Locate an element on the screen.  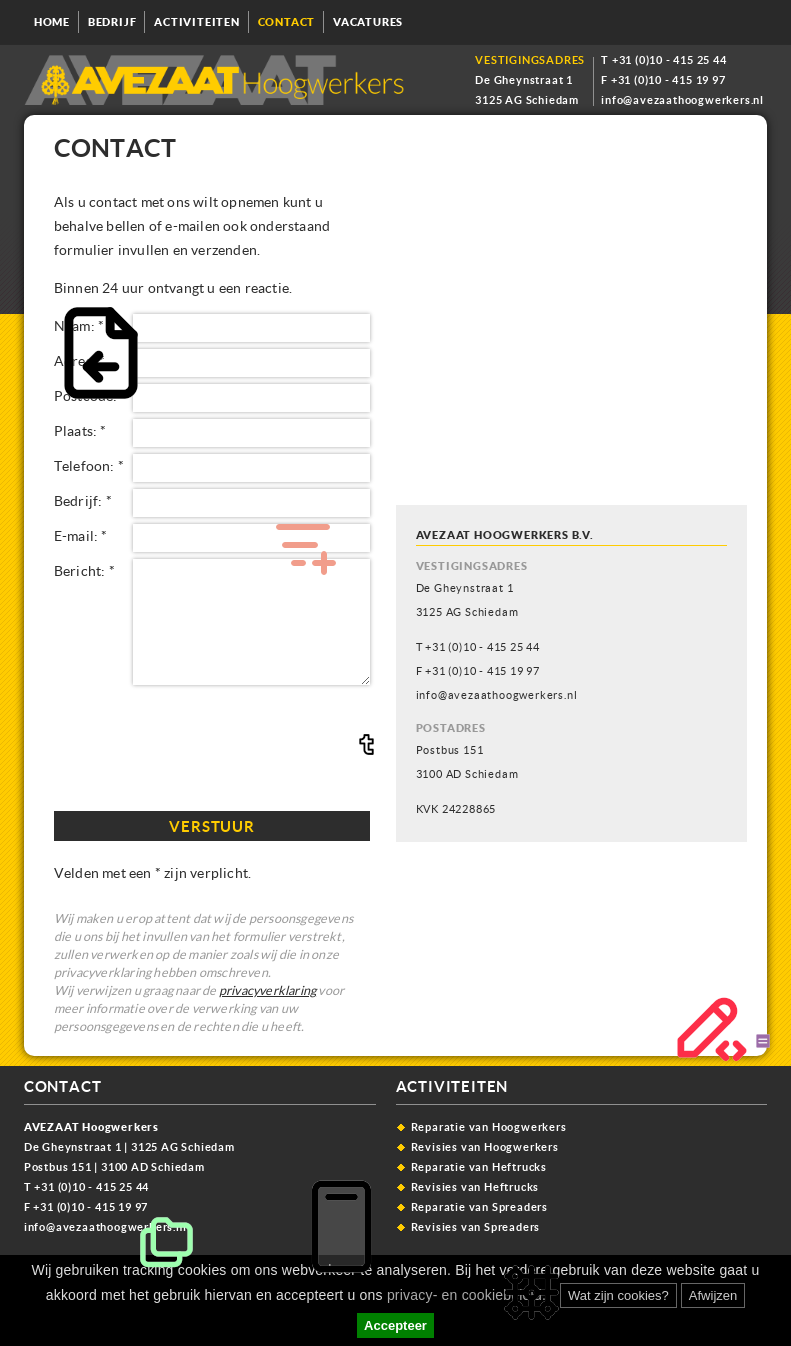
browse all folders is located at coordinates (166, 1243).